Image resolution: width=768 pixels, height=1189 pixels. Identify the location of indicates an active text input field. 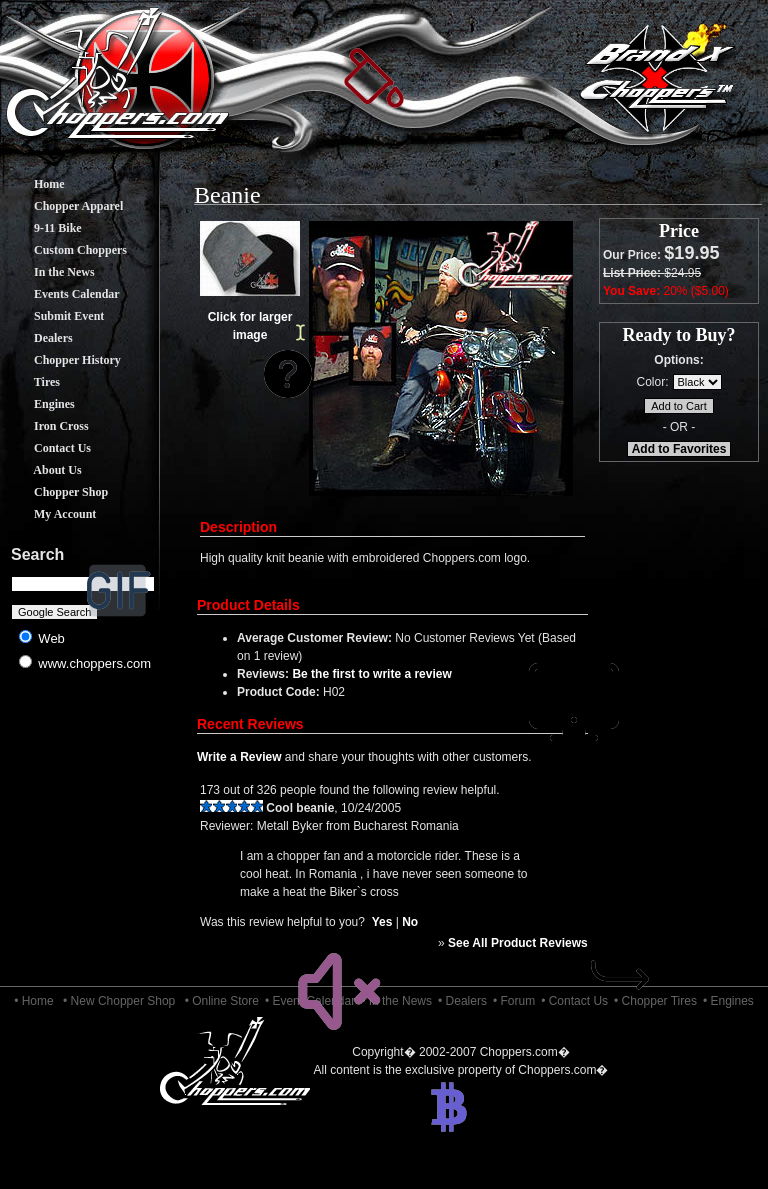
(300, 332).